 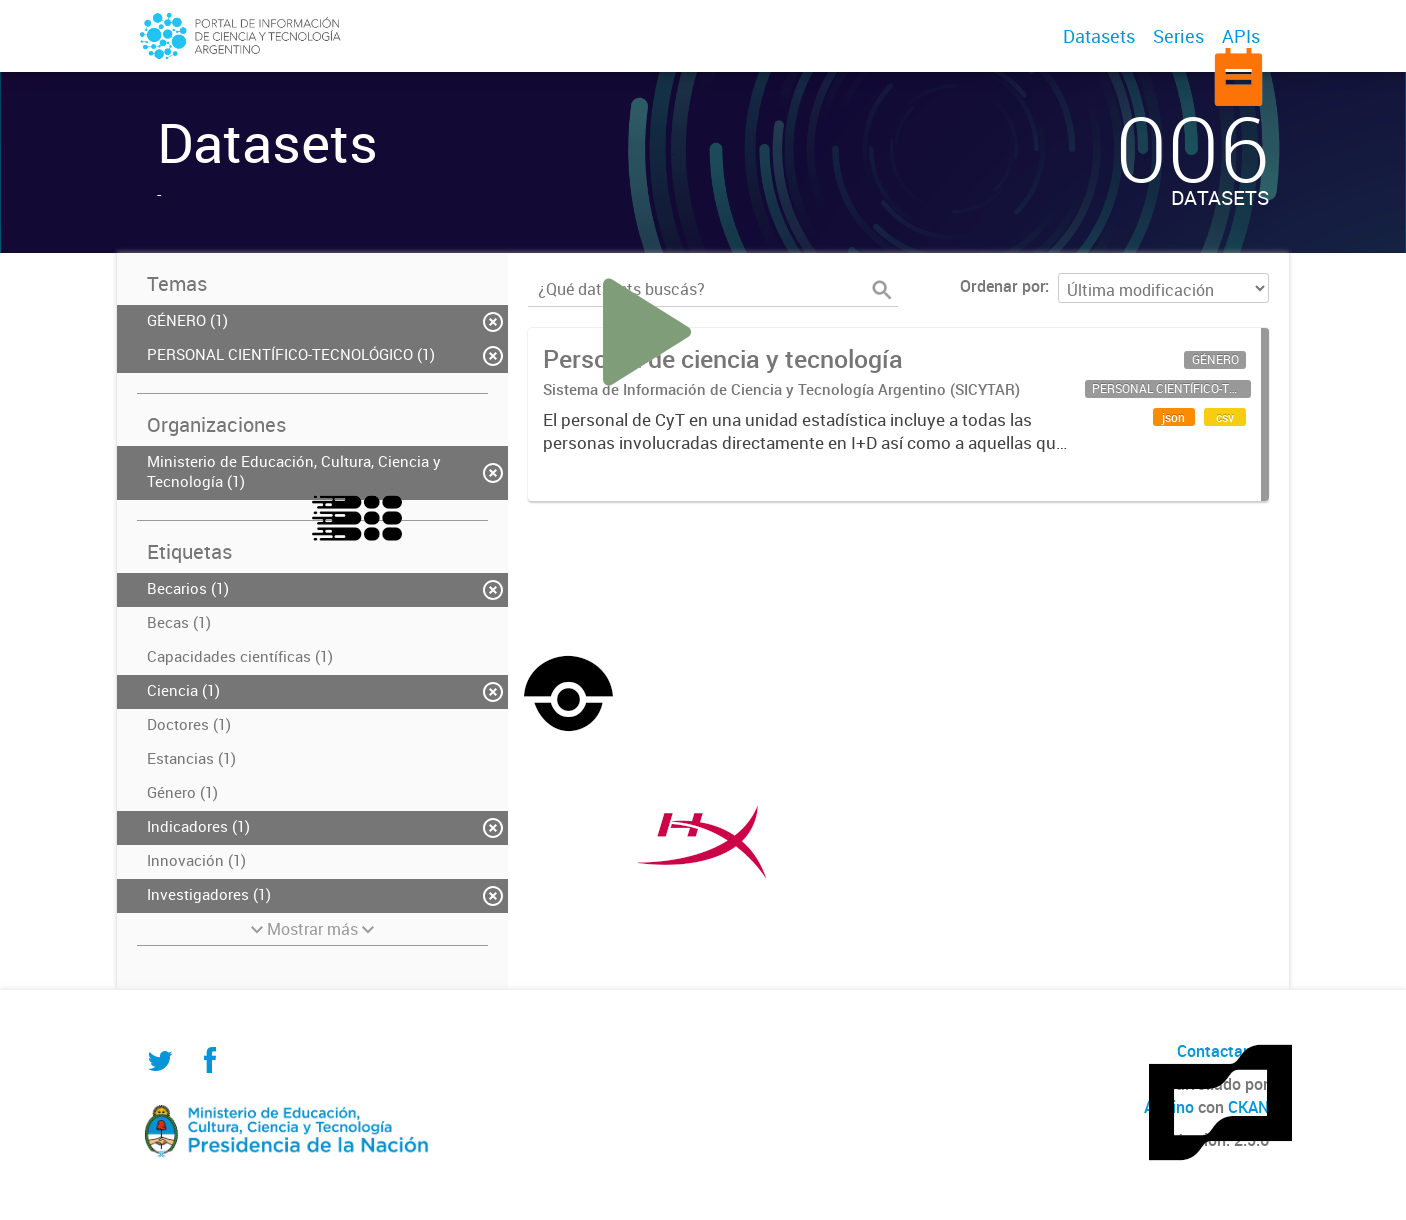 What do you see at coordinates (1238, 79) in the screenshot?
I see `view your to-do list` at bounding box center [1238, 79].